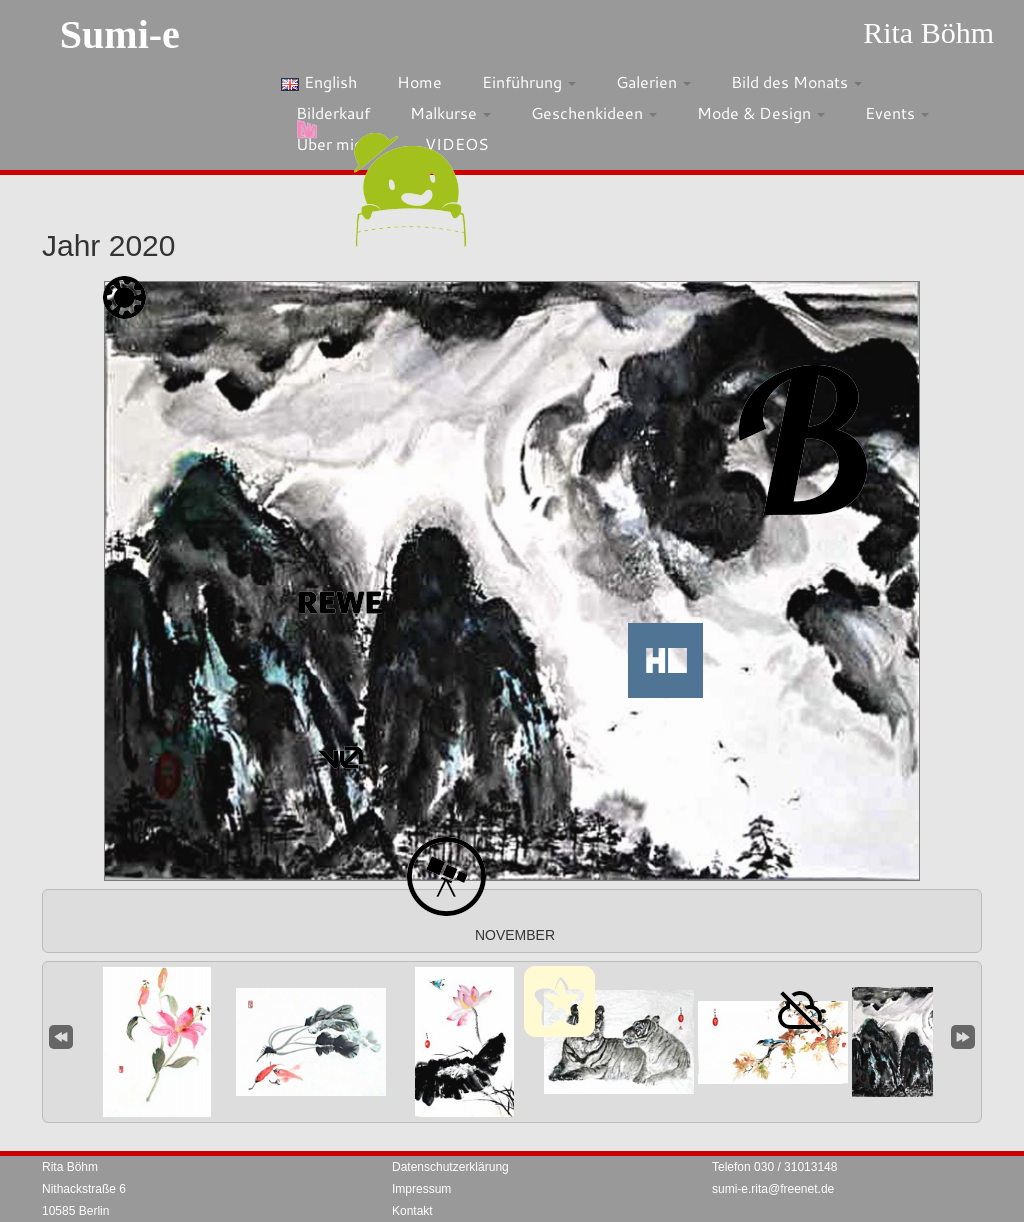 Image resolution: width=1024 pixels, height=1222 pixels. I want to click on WPExplorer logo - a WordPress themes and resources website, so click(446, 876).